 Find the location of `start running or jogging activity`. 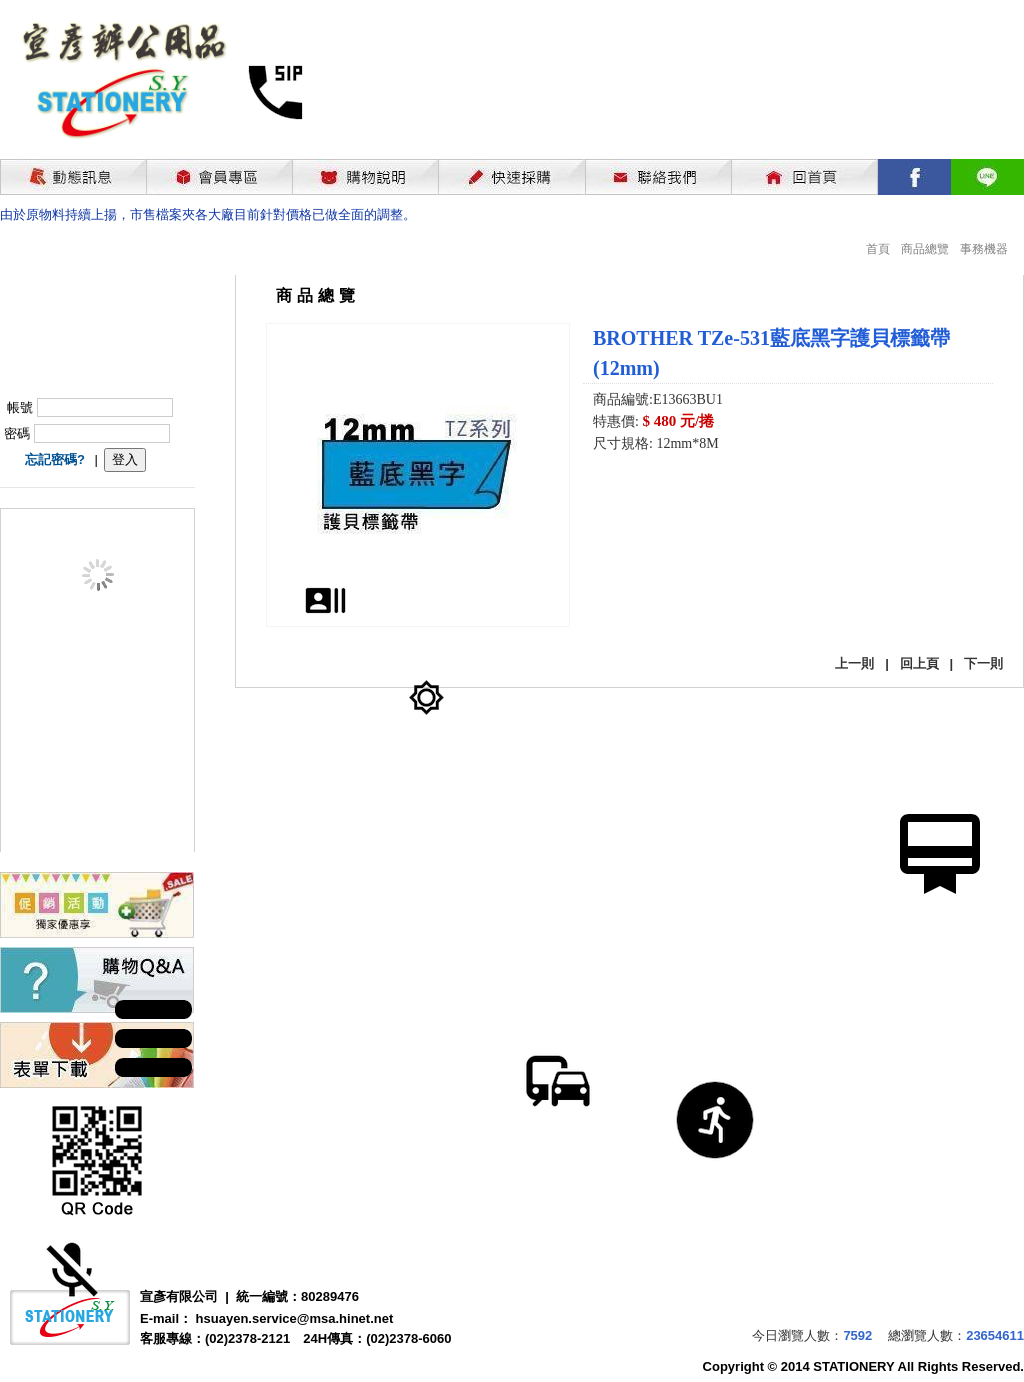

start running or jogging activity is located at coordinates (715, 1120).